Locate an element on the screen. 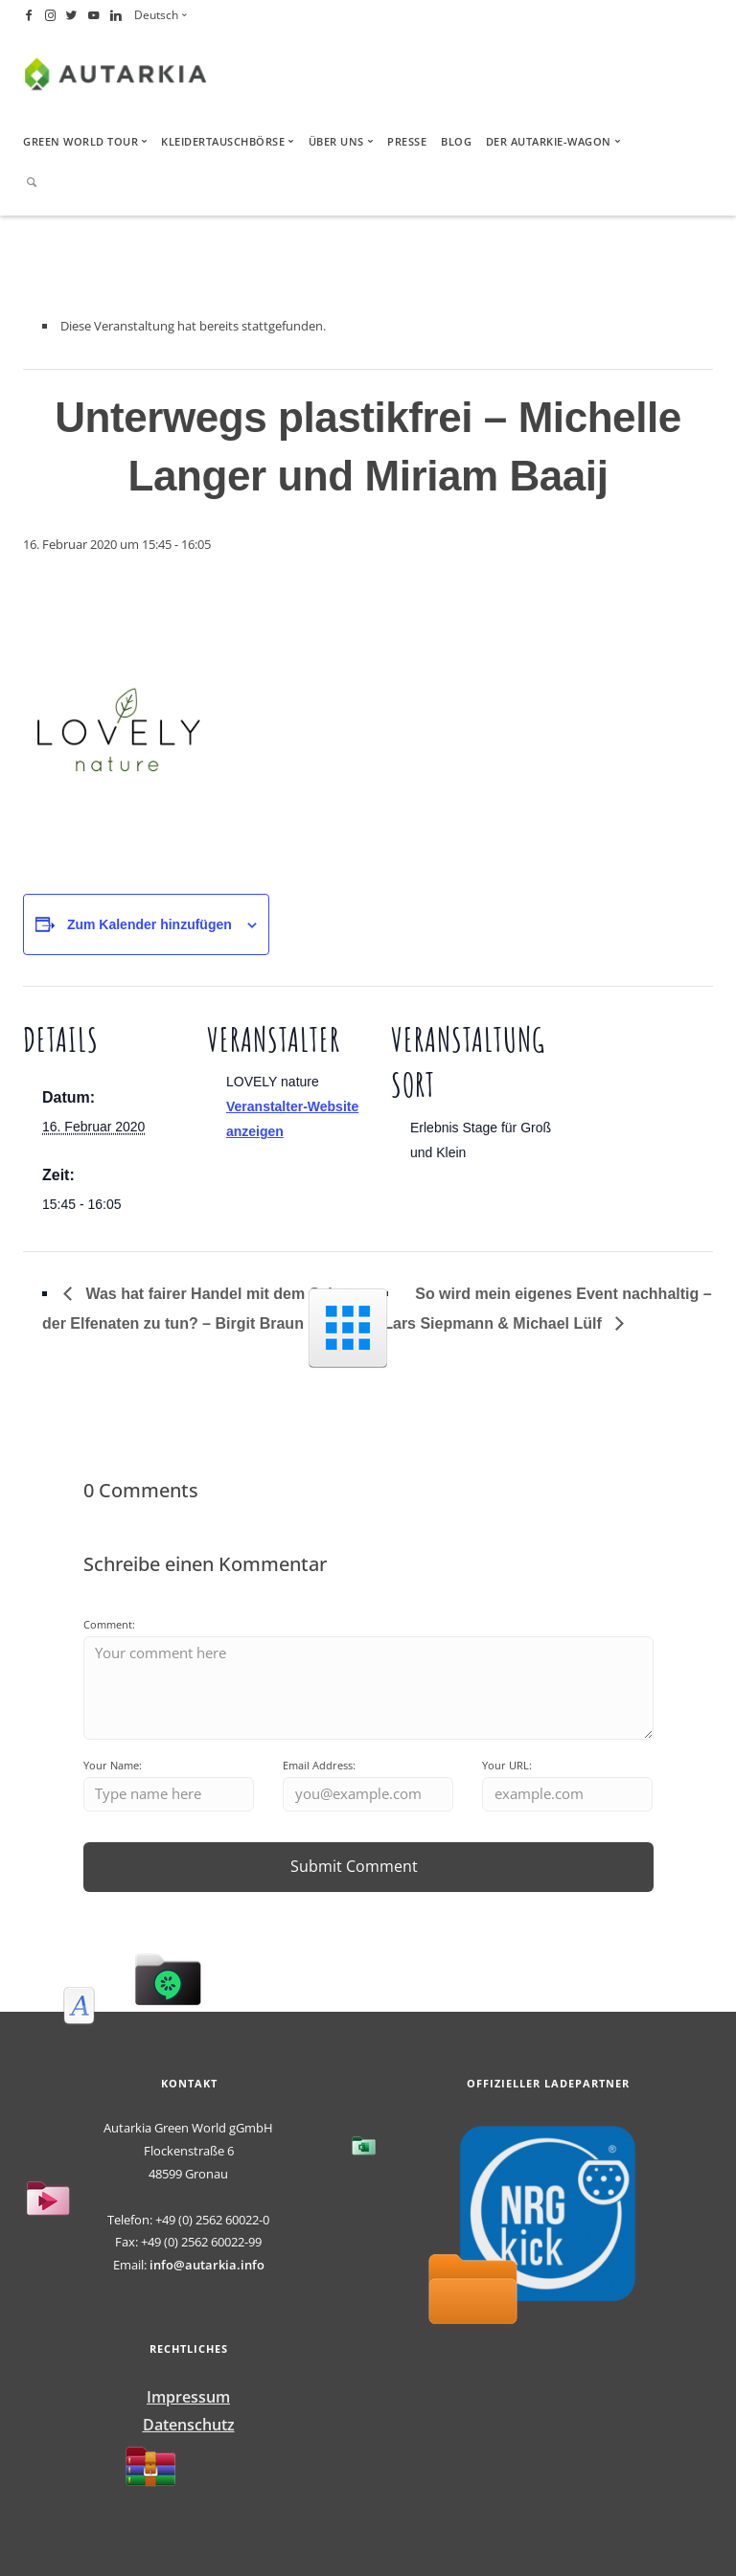 Image resolution: width=736 pixels, height=2576 pixels. open microsoft stream video folder is located at coordinates (48, 2200).